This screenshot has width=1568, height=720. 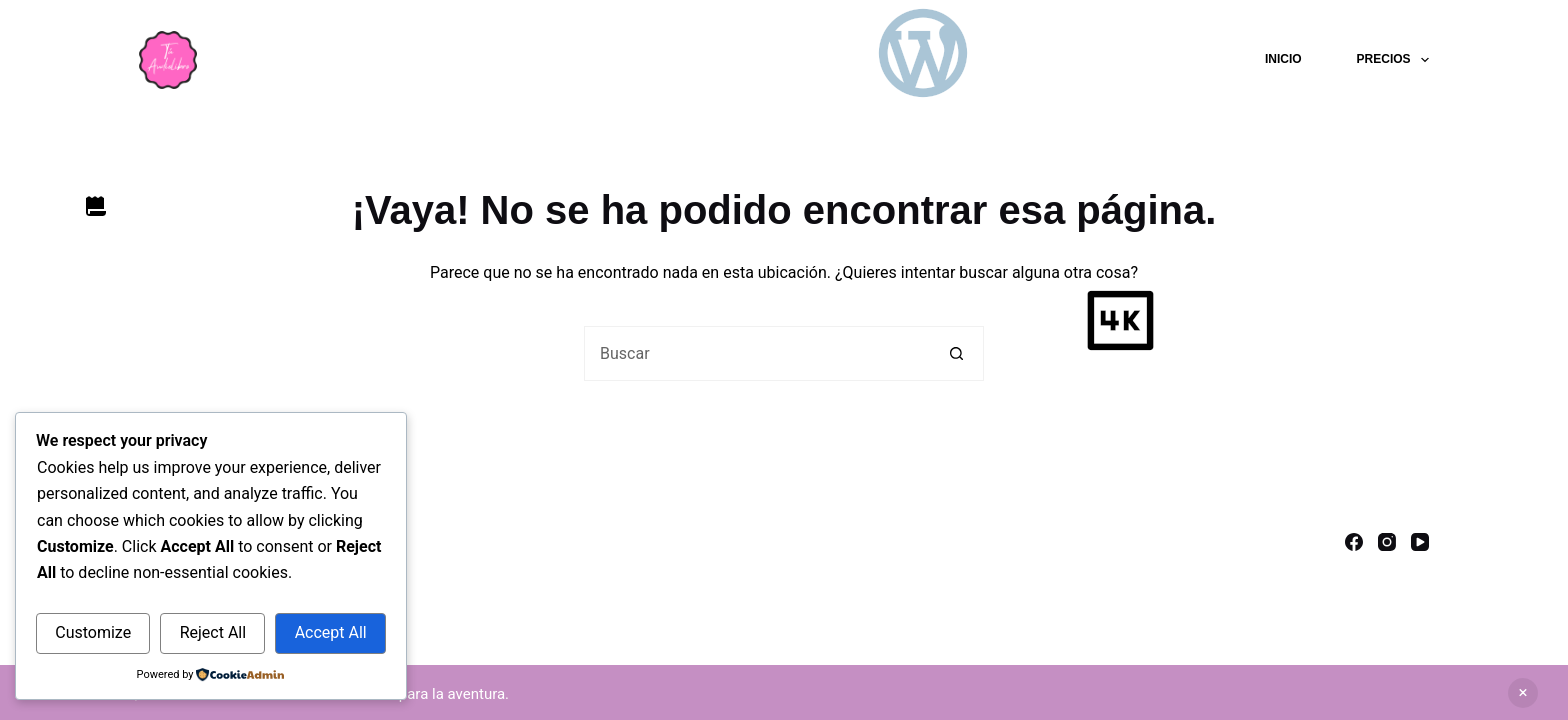 What do you see at coordinates (1120, 320) in the screenshot?
I see `indicates 4k video resolution is available` at bounding box center [1120, 320].